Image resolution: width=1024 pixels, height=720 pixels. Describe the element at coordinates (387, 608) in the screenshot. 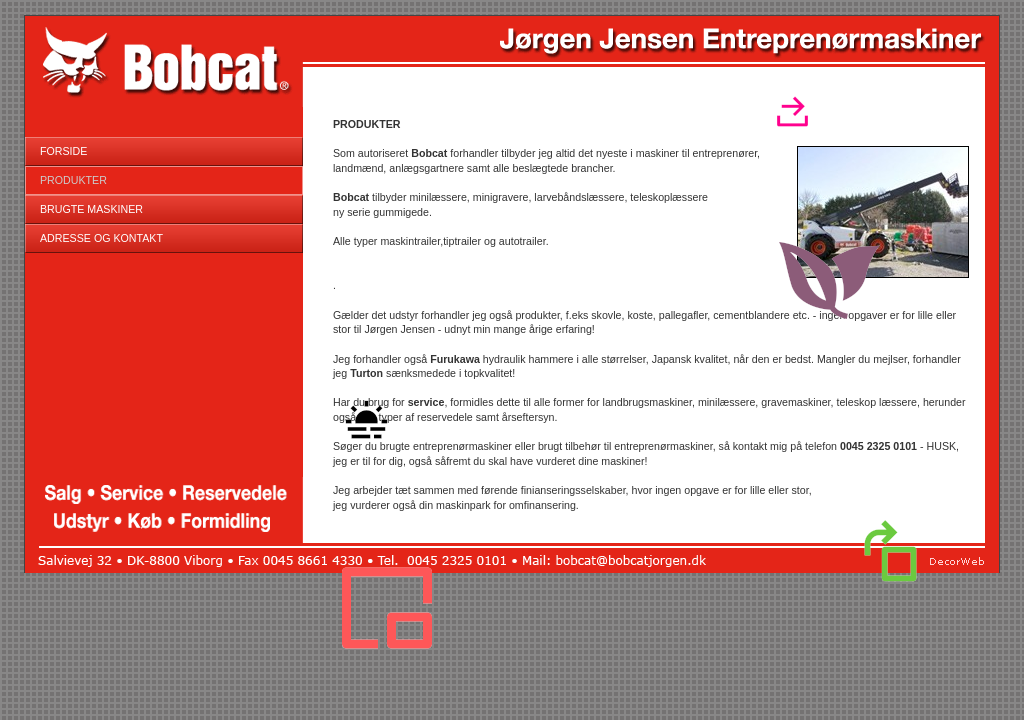

I see `enable picture-in-picture mode` at that location.